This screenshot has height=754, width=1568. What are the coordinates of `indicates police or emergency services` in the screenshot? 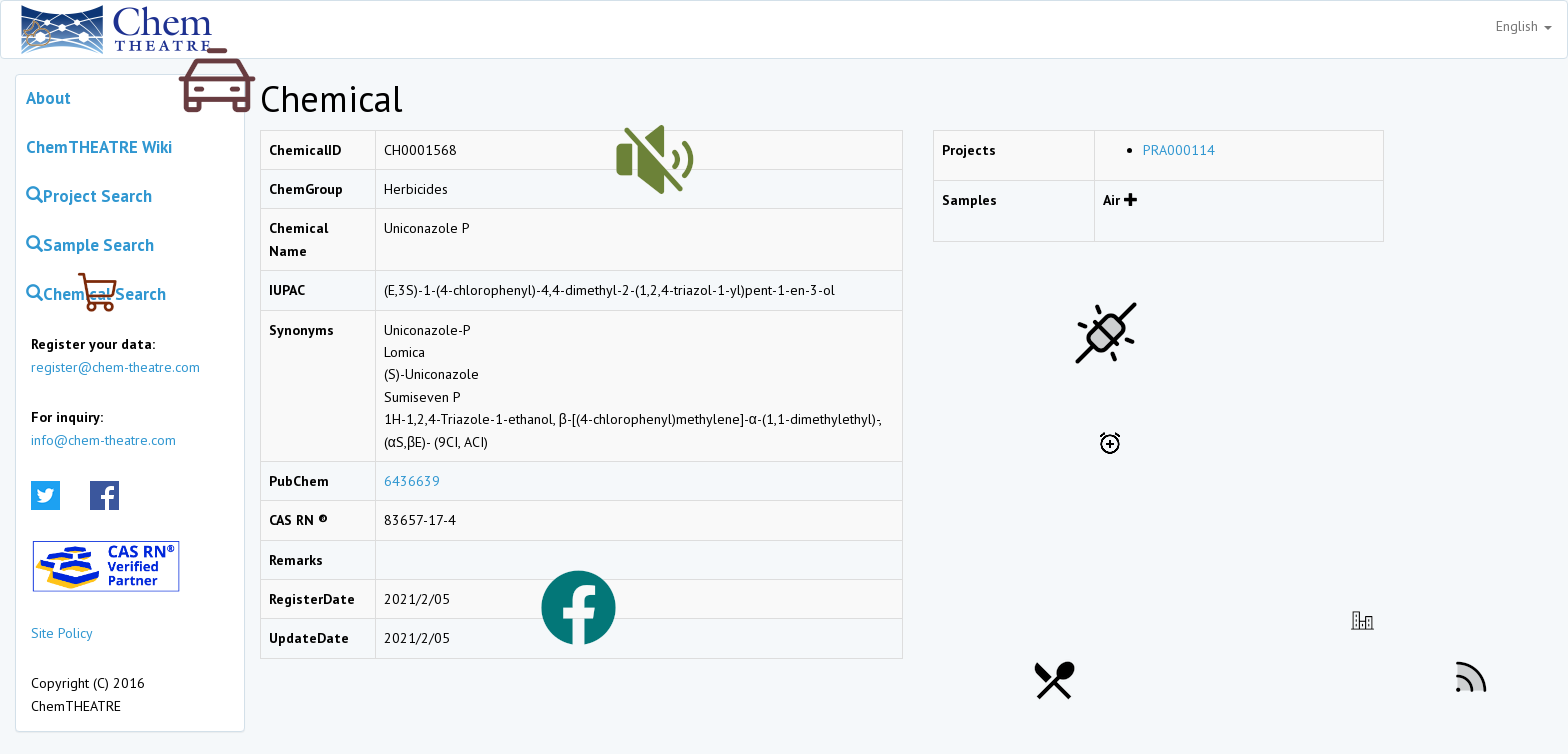 It's located at (217, 84).